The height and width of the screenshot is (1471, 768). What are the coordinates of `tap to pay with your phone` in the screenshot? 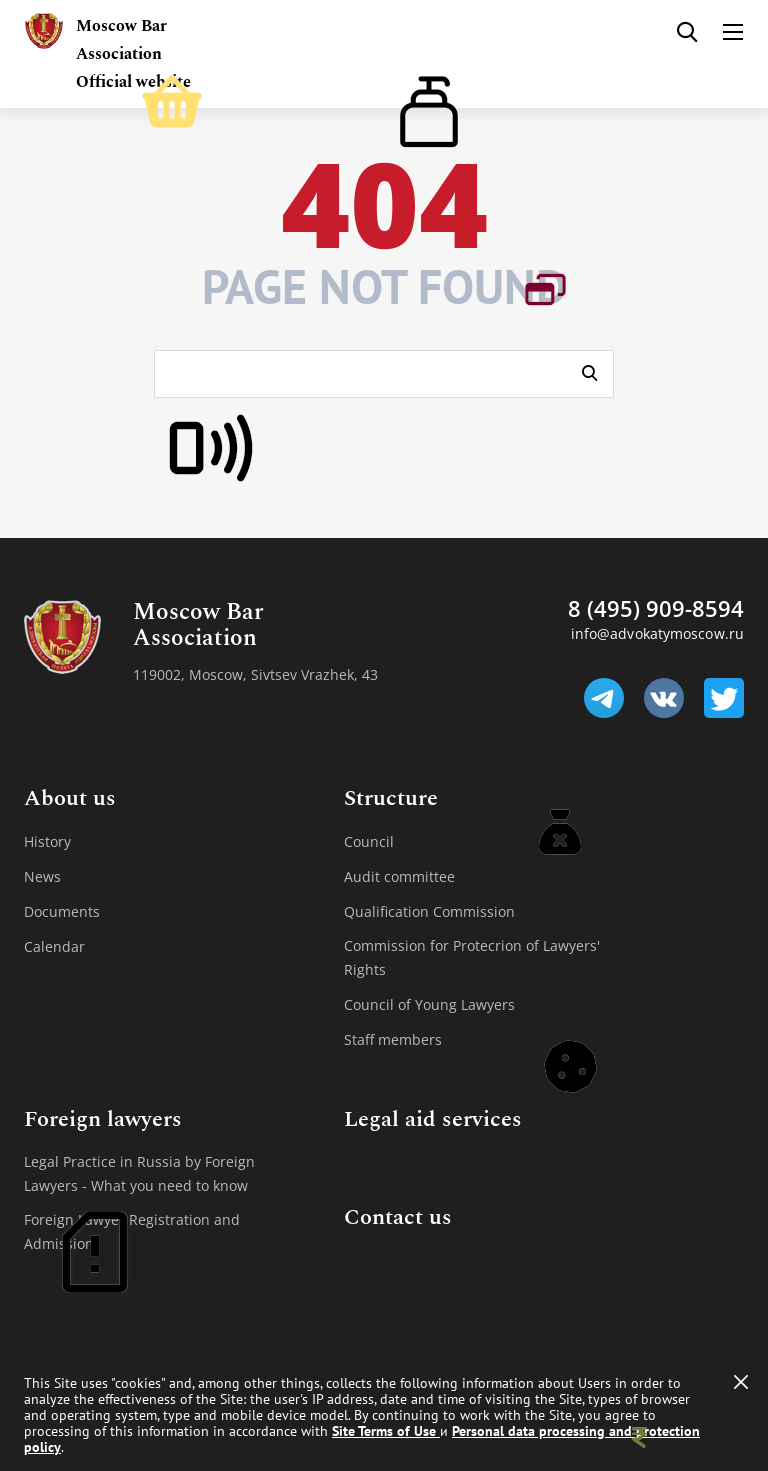 It's located at (211, 448).